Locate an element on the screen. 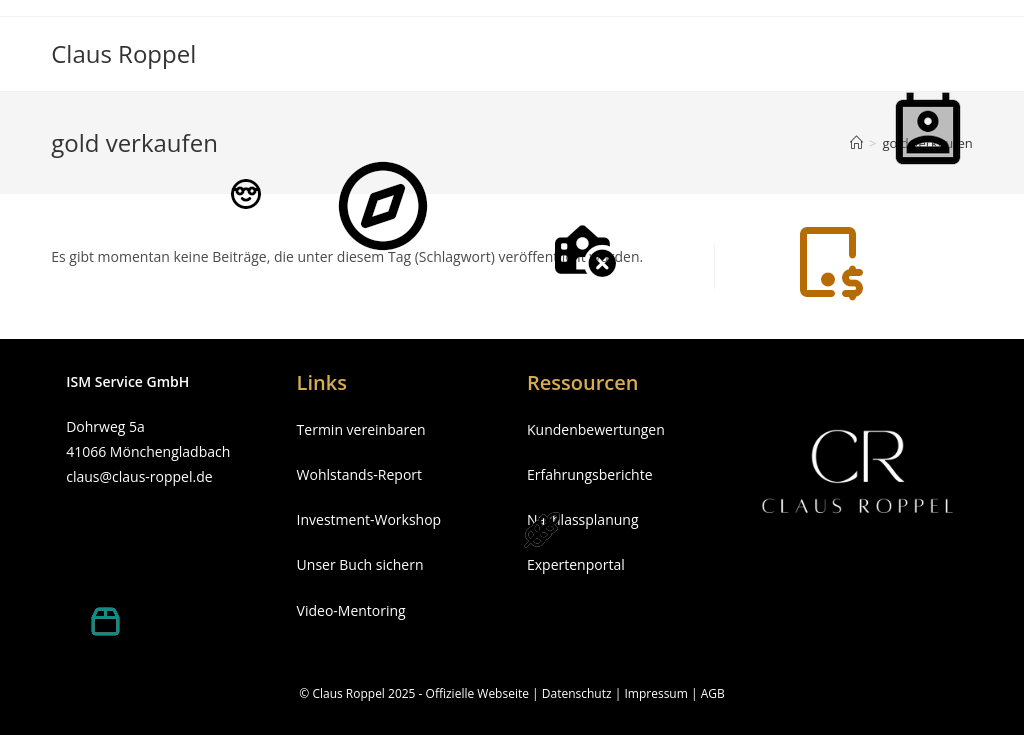 The image size is (1024, 735). view package or shipment details is located at coordinates (105, 621).